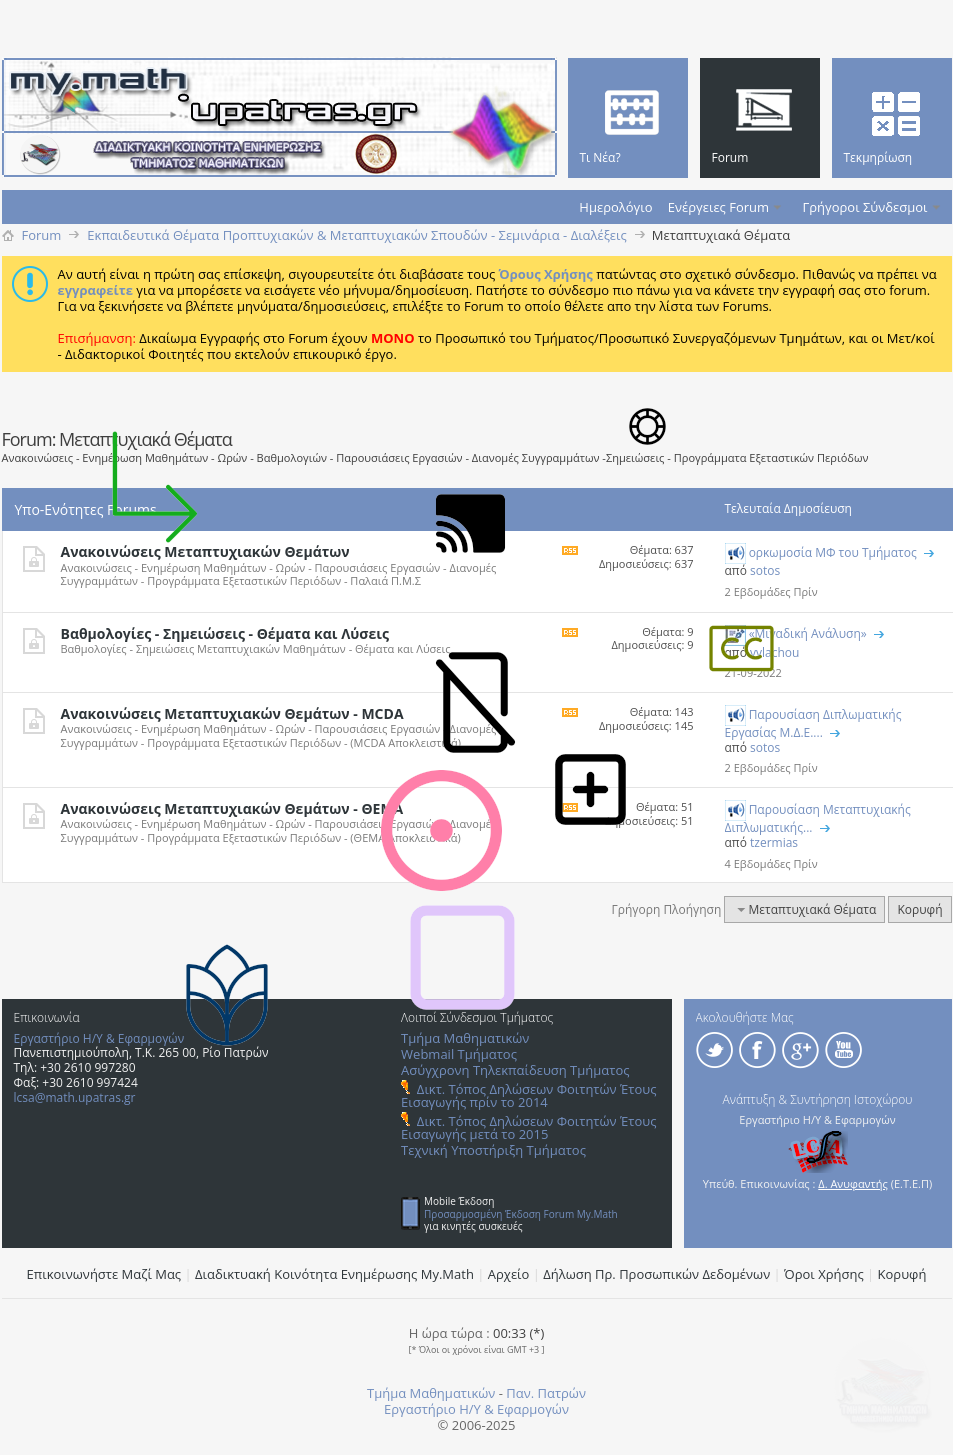 The height and width of the screenshot is (1455, 953). What do you see at coordinates (146, 487) in the screenshot?
I see `move item down and to the right` at bounding box center [146, 487].